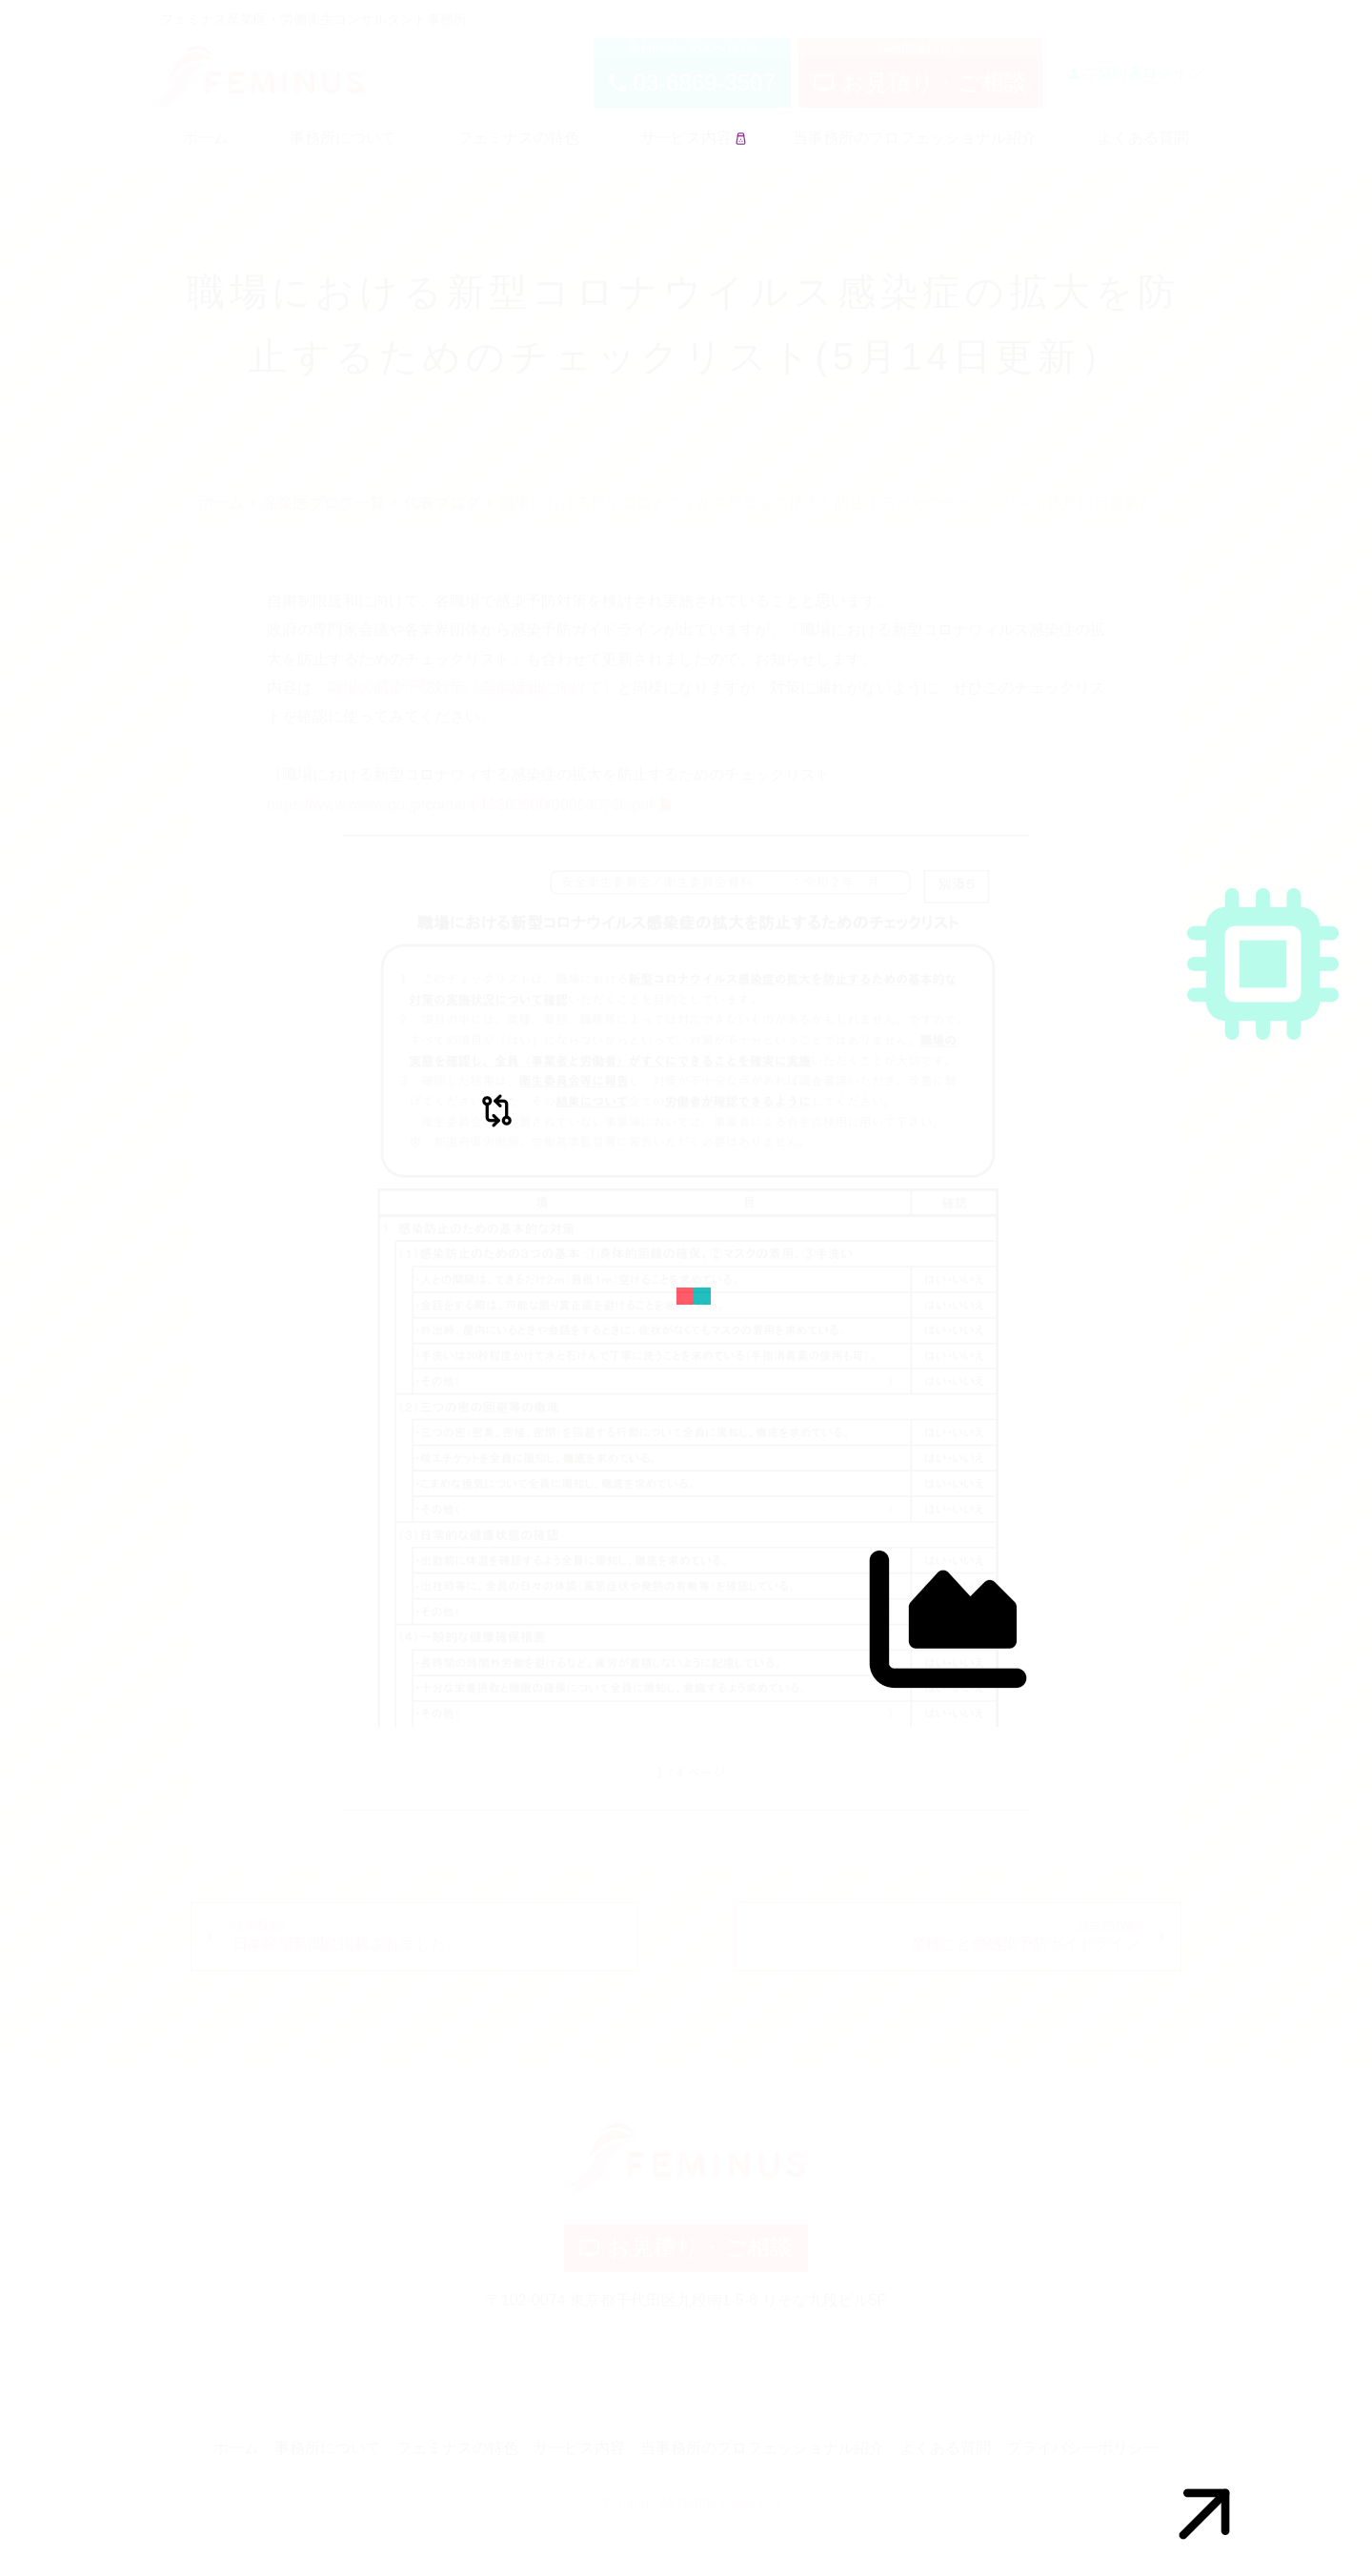  Describe the element at coordinates (740, 138) in the screenshot. I see `adjust salt or seasoning preferences` at that location.